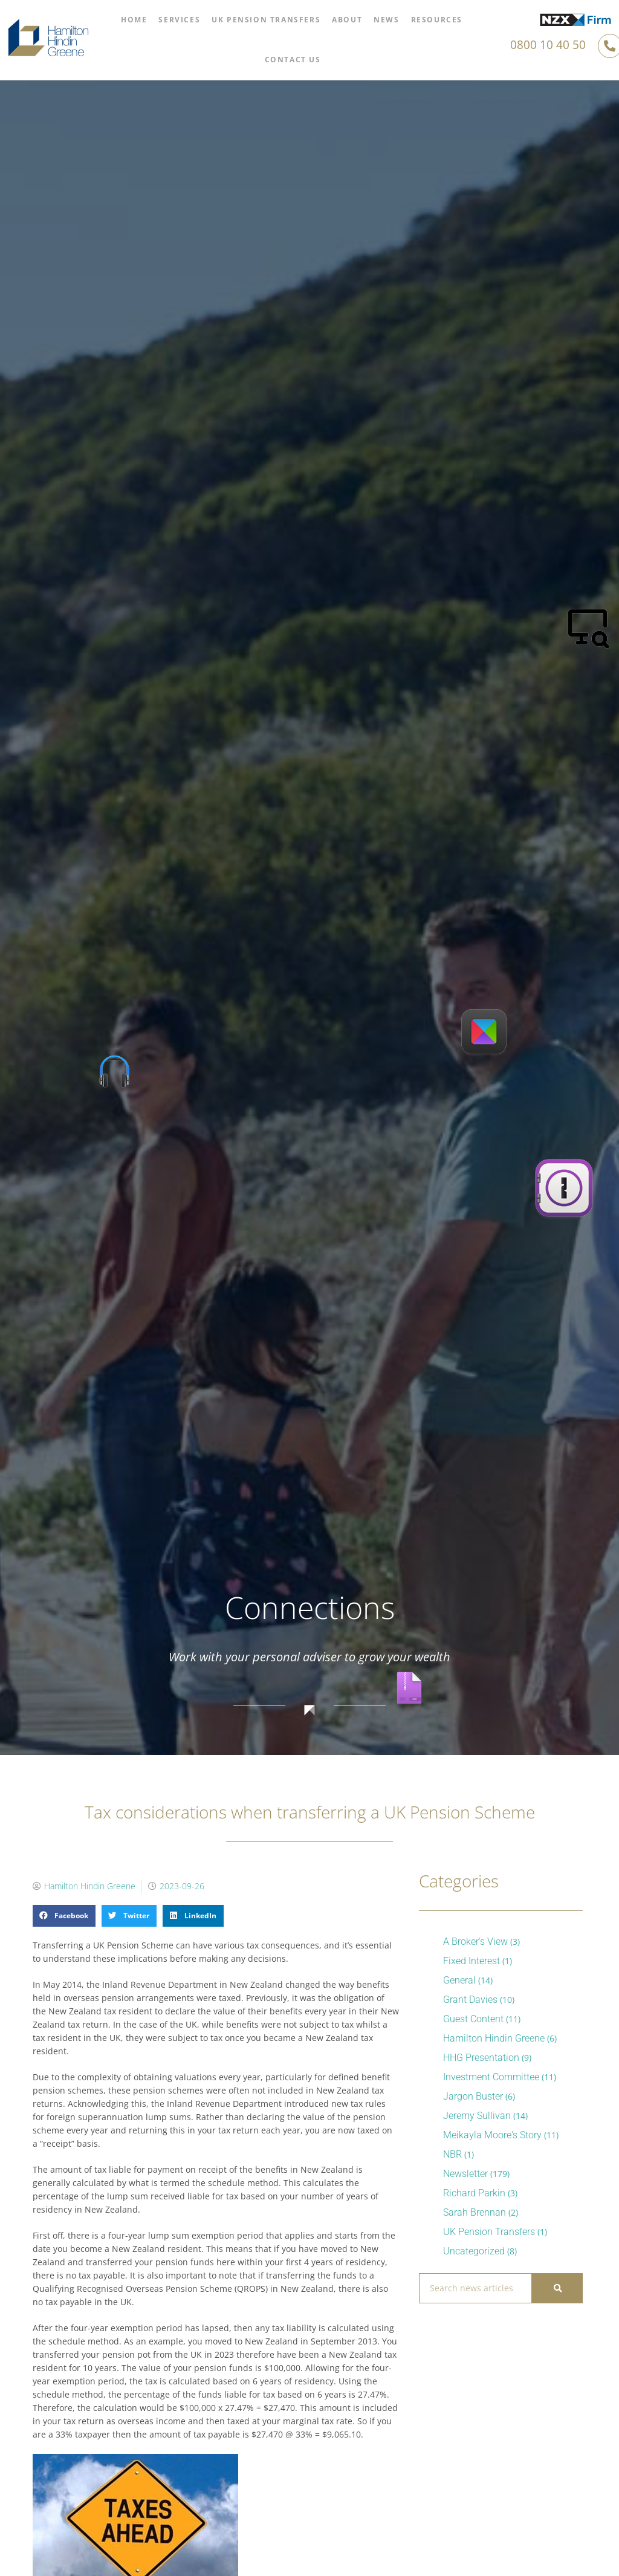  What do you see at coordinates (588, 627) in the screenshot?
I see `search files on desktop computer` at bounding box center [588, 627].